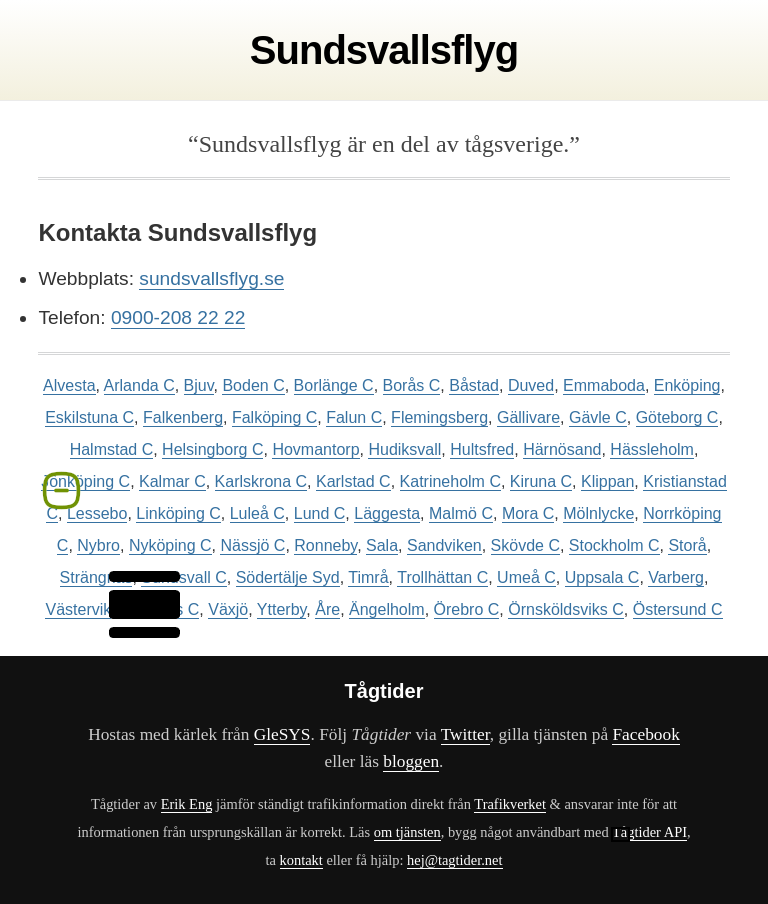  What do you see at coordinates (61, 490) in the screenshot?
I see `remove an item from a list or collection` at bounding box center [61, 490].